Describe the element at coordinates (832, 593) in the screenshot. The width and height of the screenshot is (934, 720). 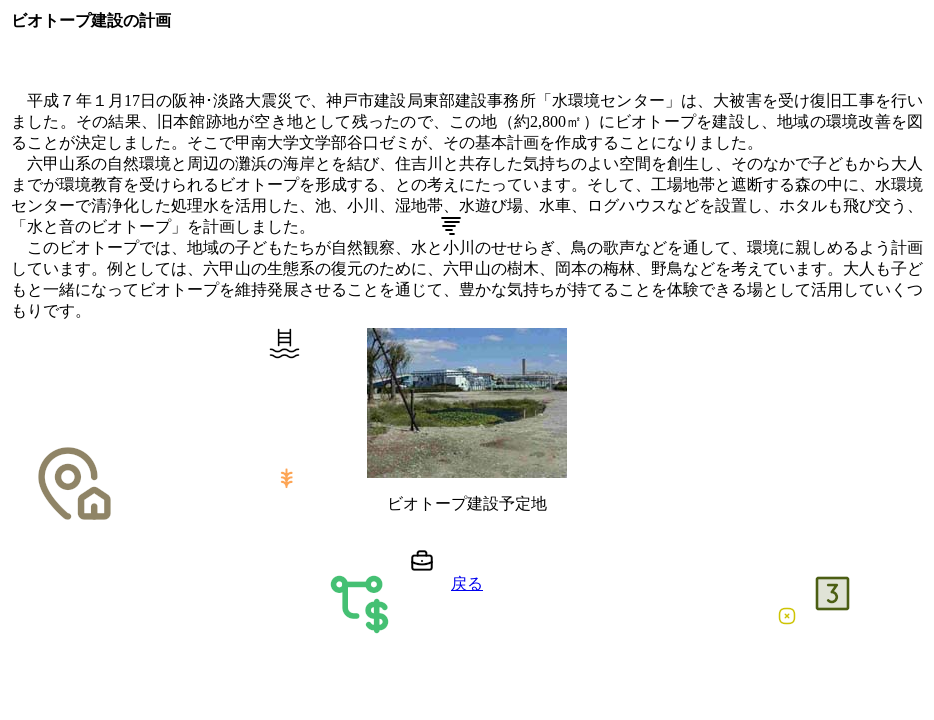
I see `select or navigate to item number three` at that location.